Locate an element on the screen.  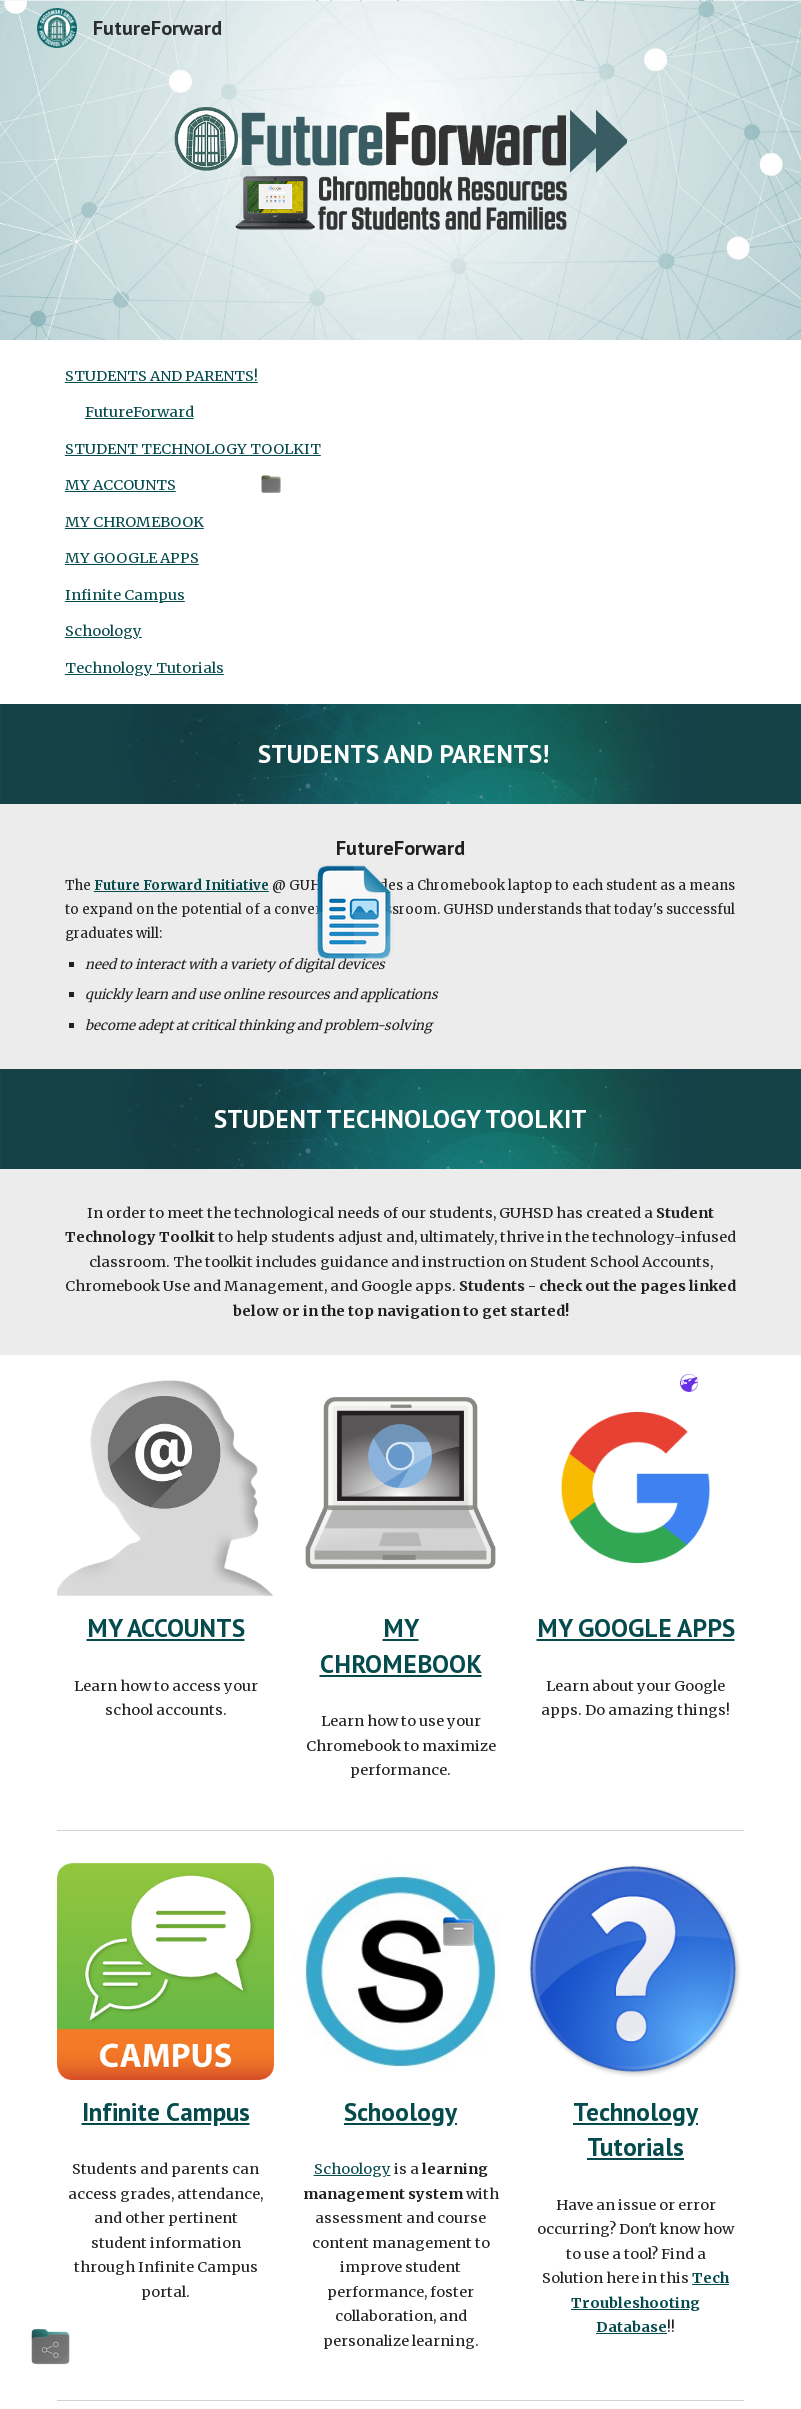
open a folder to view its contents is located at coordinates (271, 484).